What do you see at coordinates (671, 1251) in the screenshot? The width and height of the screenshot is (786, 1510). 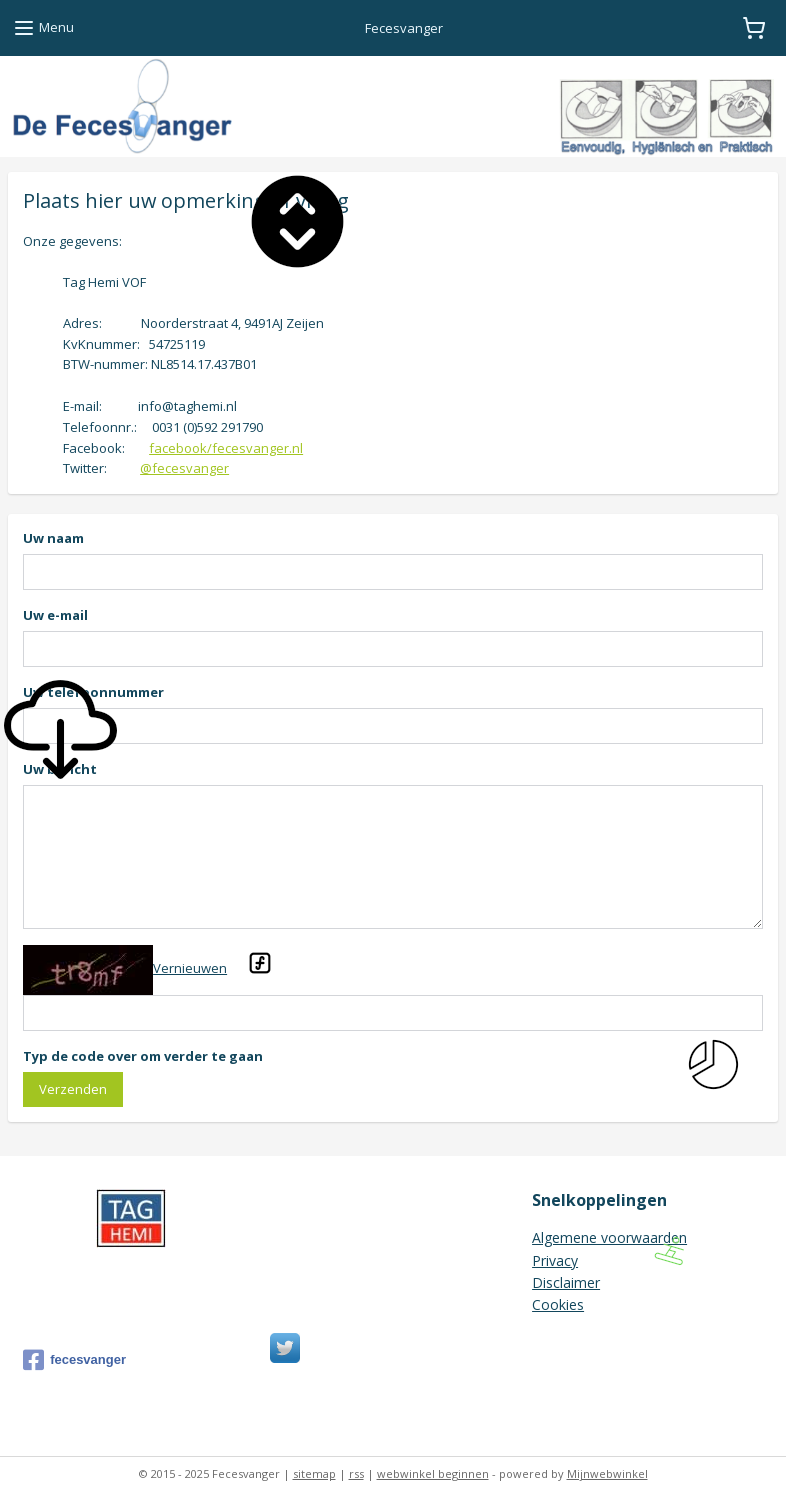 I see `access snowboarding or winter sports activities` at bounding box center [671, 1251].